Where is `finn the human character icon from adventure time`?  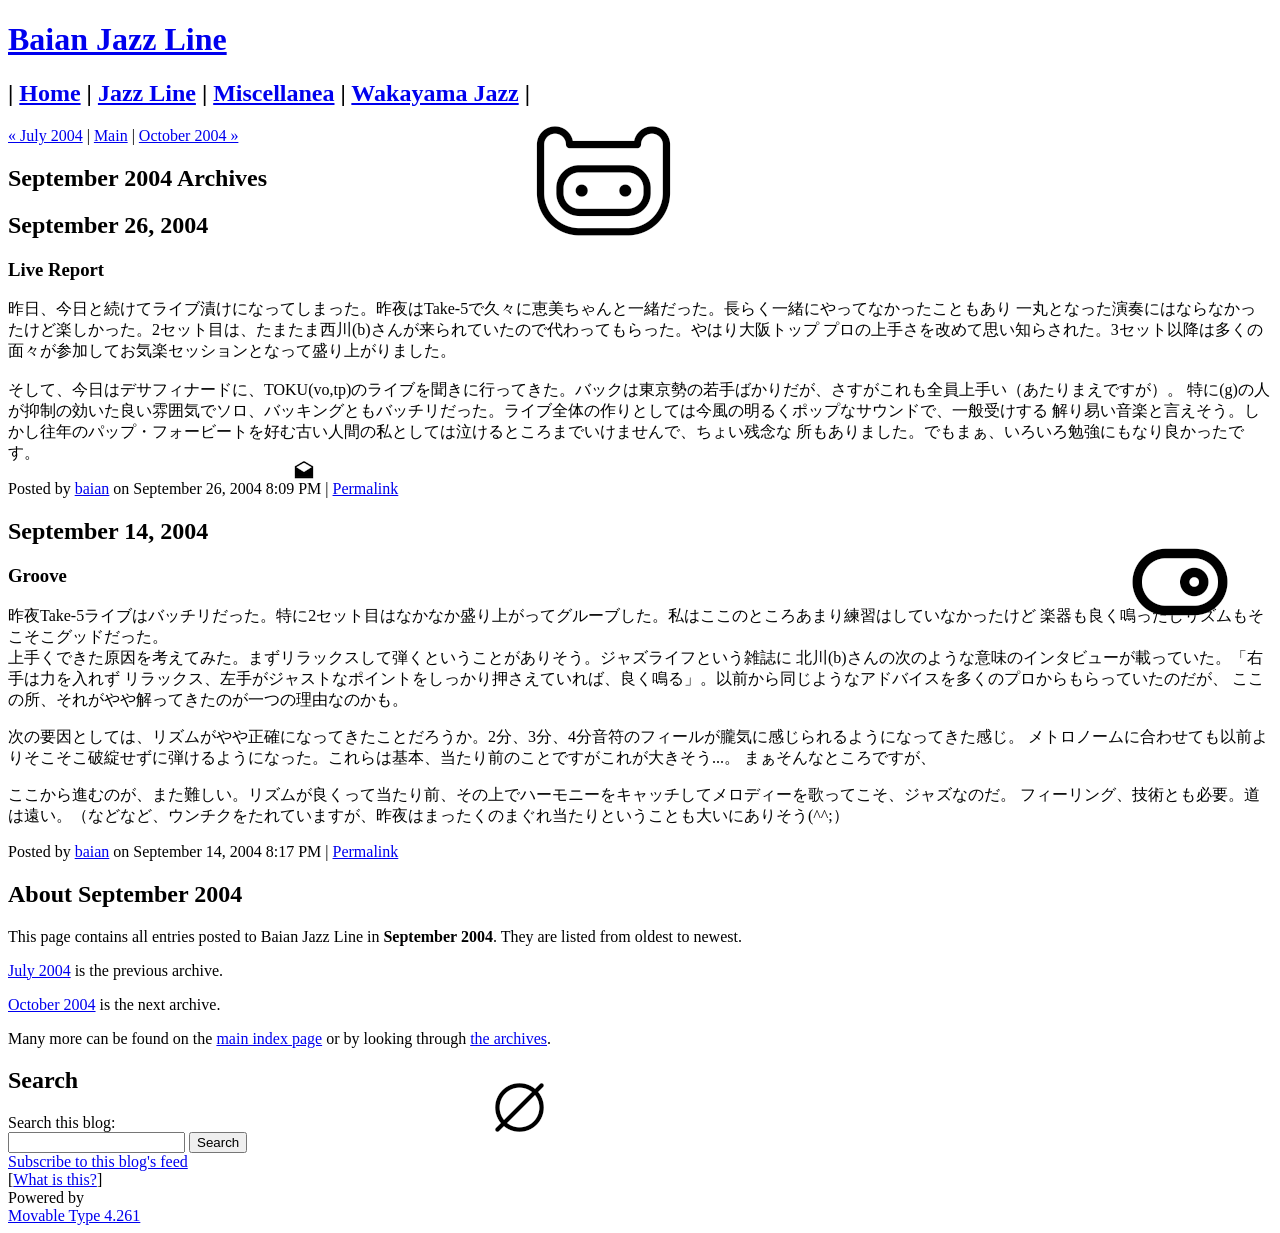 finn the human character icon from adventure time is located at coordinates (603, 178).